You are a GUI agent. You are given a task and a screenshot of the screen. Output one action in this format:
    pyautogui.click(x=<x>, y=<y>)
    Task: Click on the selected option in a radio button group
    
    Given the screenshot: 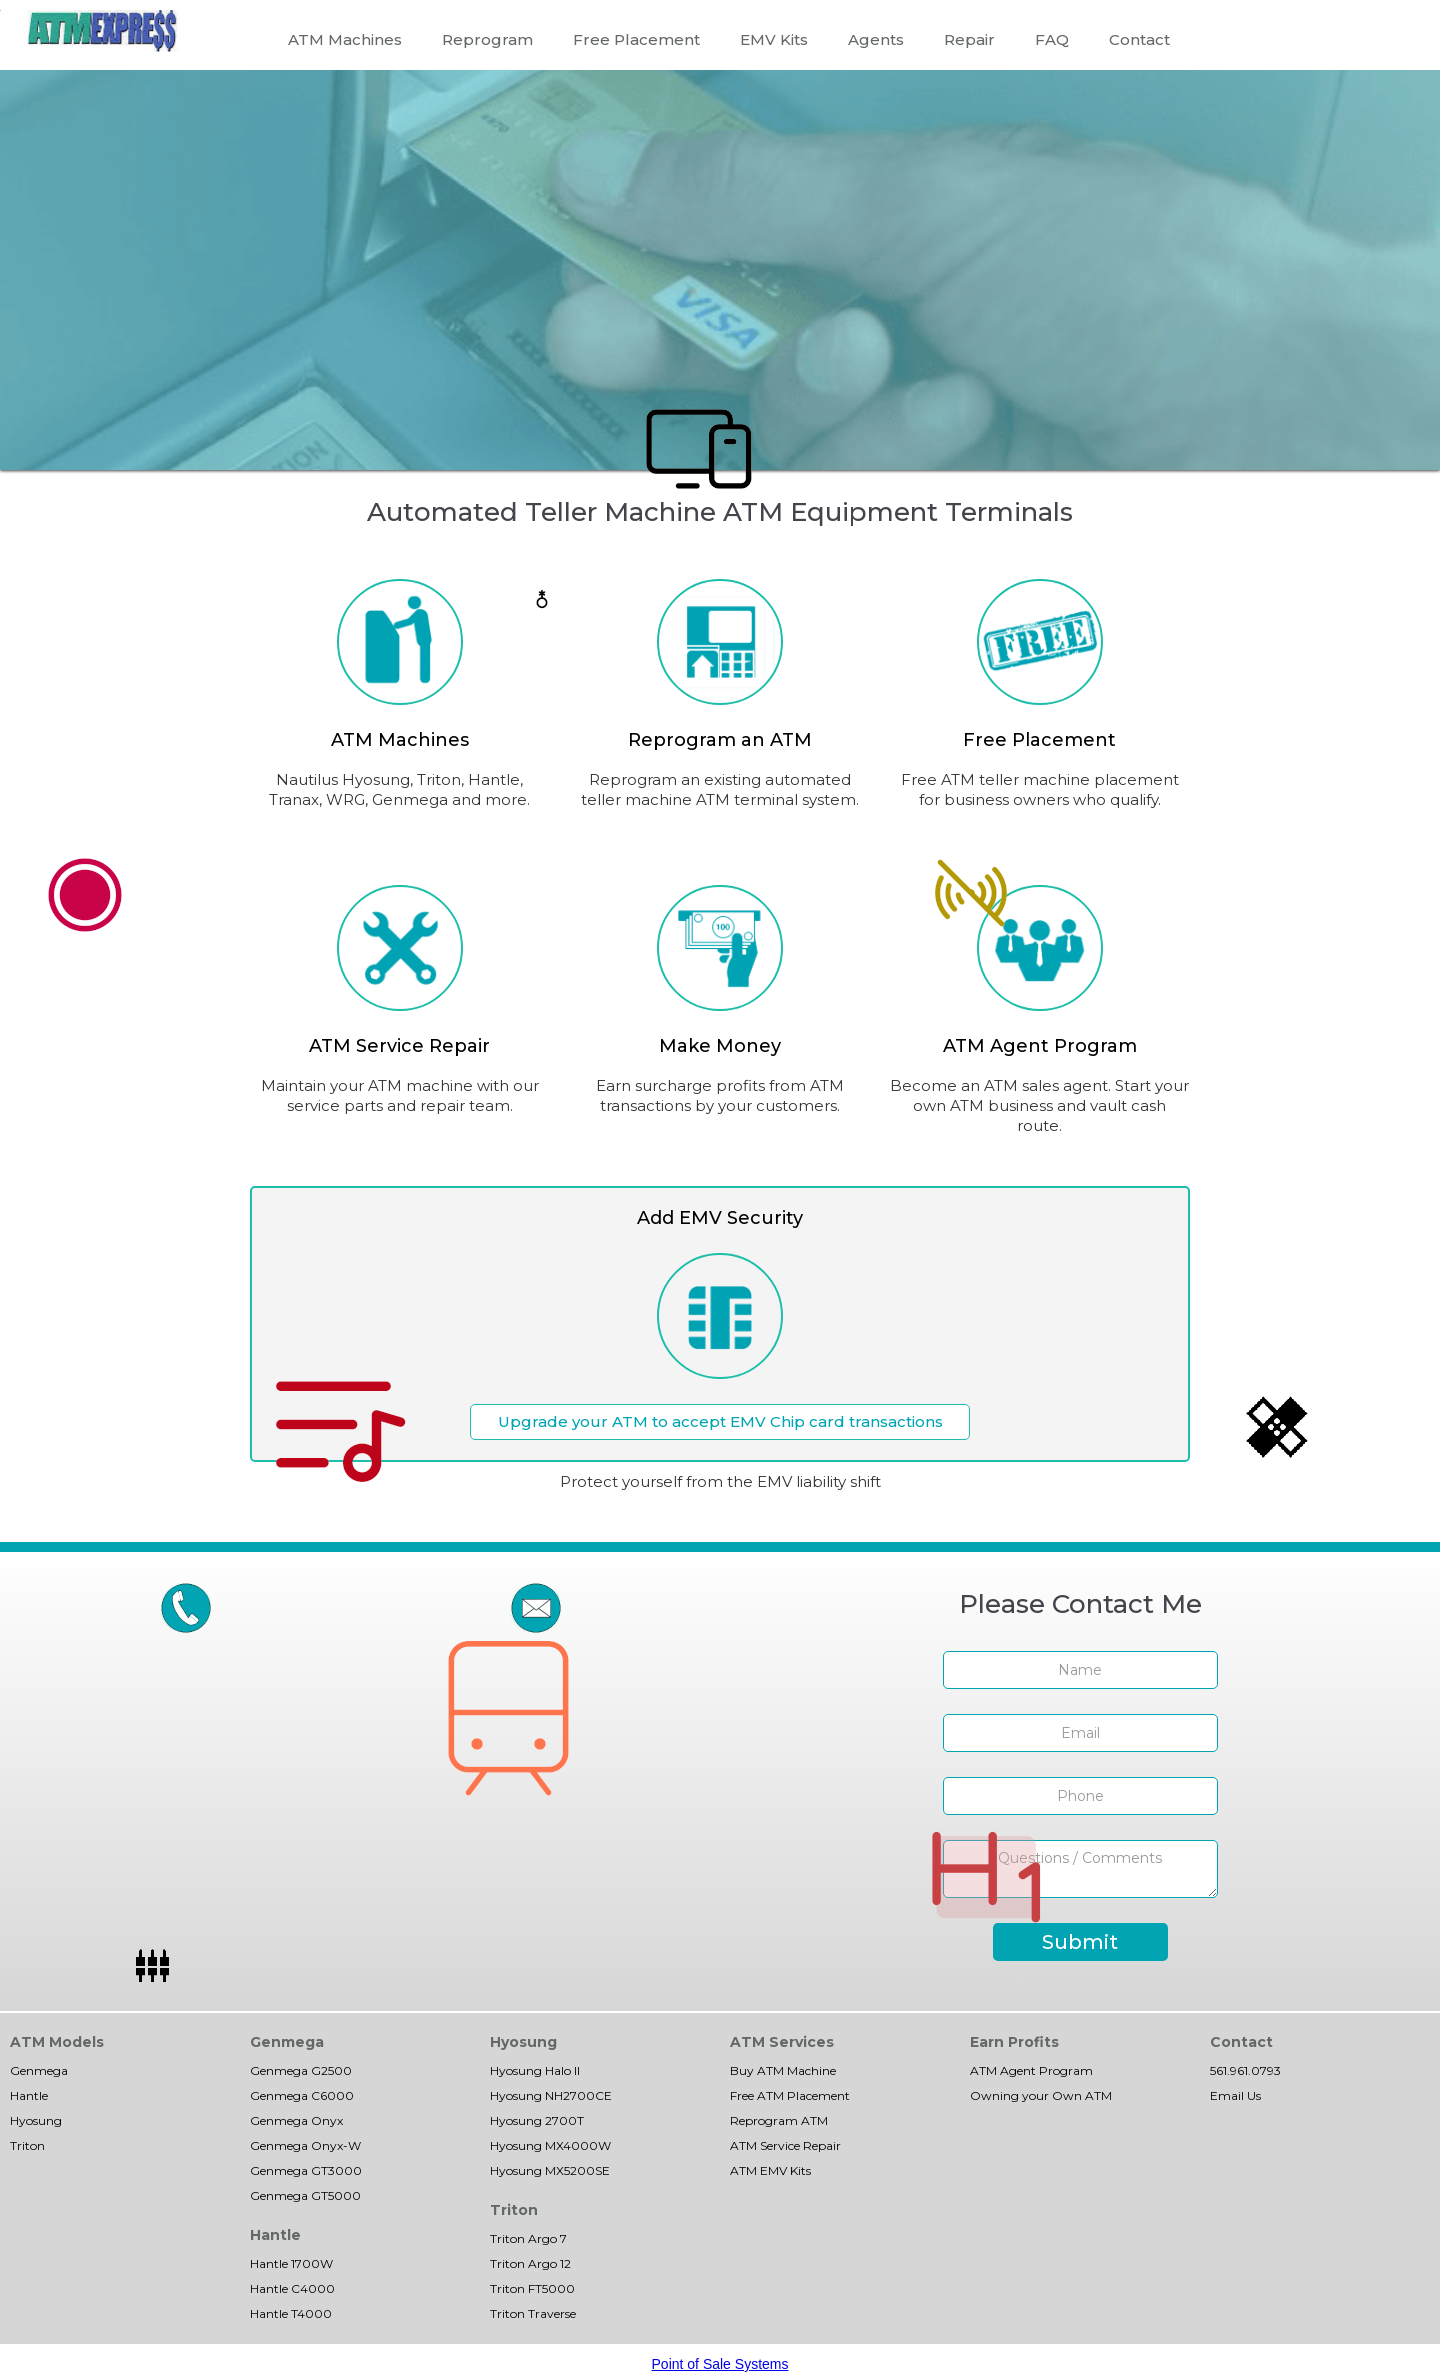 What is the action you would take?
    pyautogui.click(x=85, y=895)
    